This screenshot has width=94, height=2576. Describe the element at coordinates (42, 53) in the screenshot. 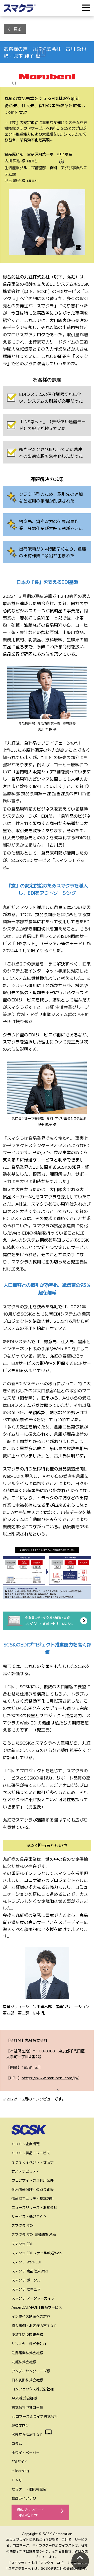

I see `indicates Israeli shekel currency` at that location.